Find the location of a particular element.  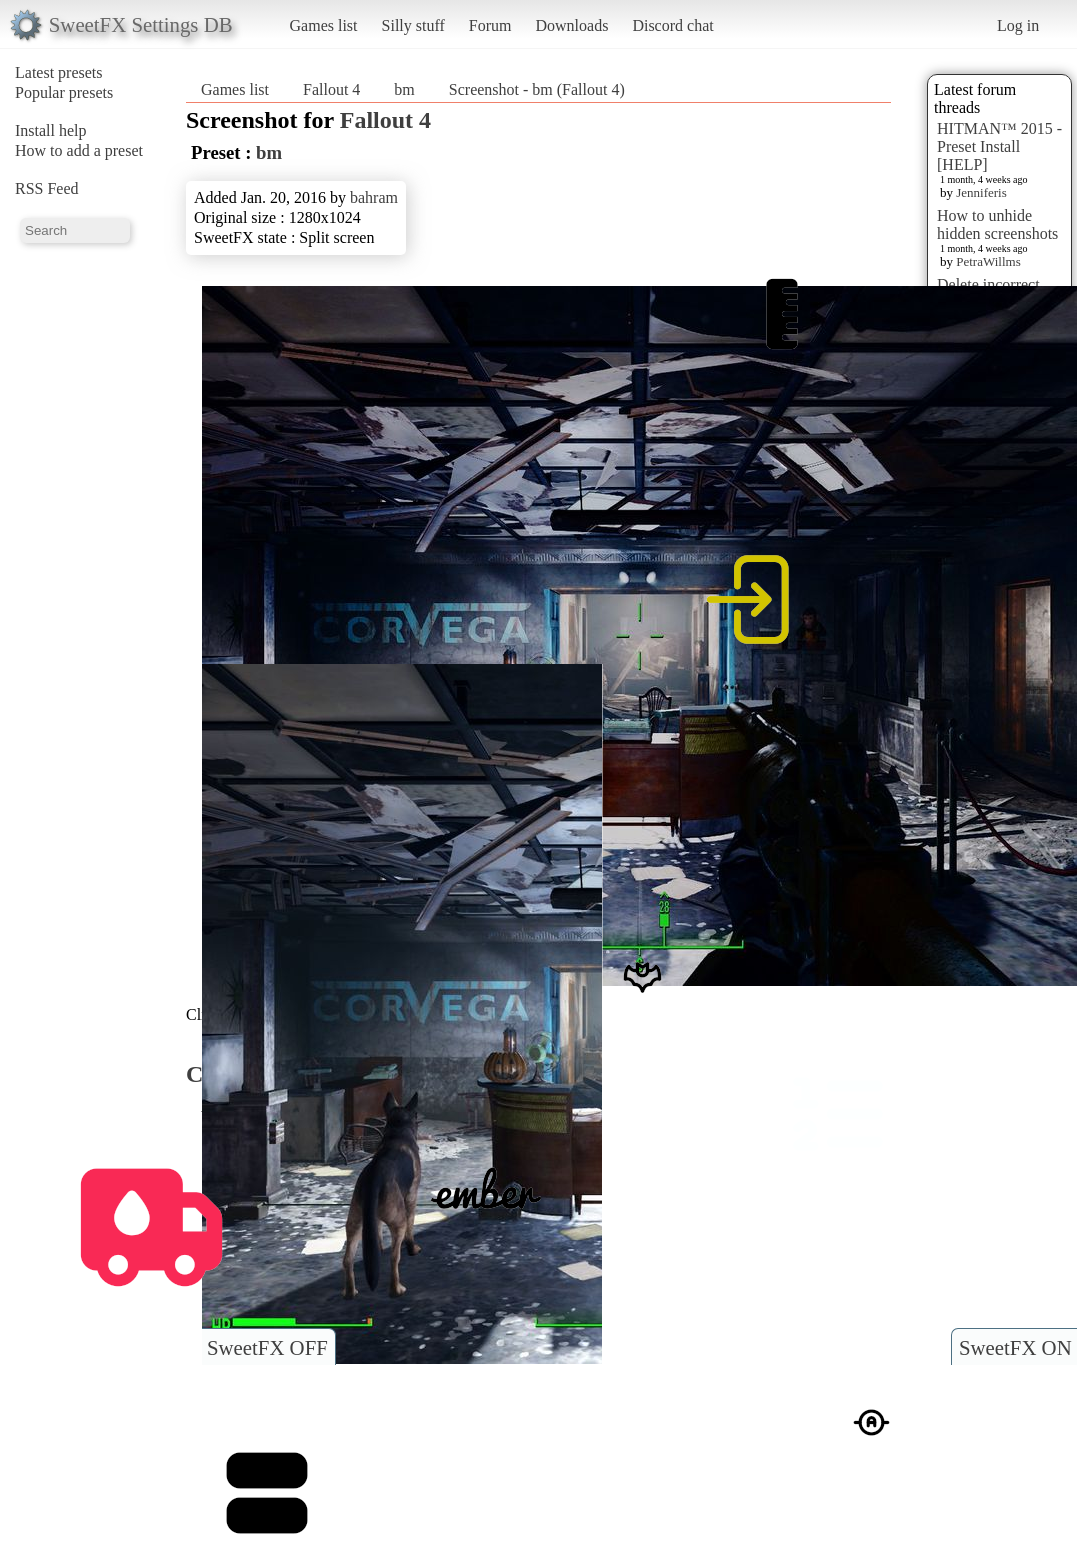

ammeter symbol for circuit diagrams is located at coordinates (871, 1422).